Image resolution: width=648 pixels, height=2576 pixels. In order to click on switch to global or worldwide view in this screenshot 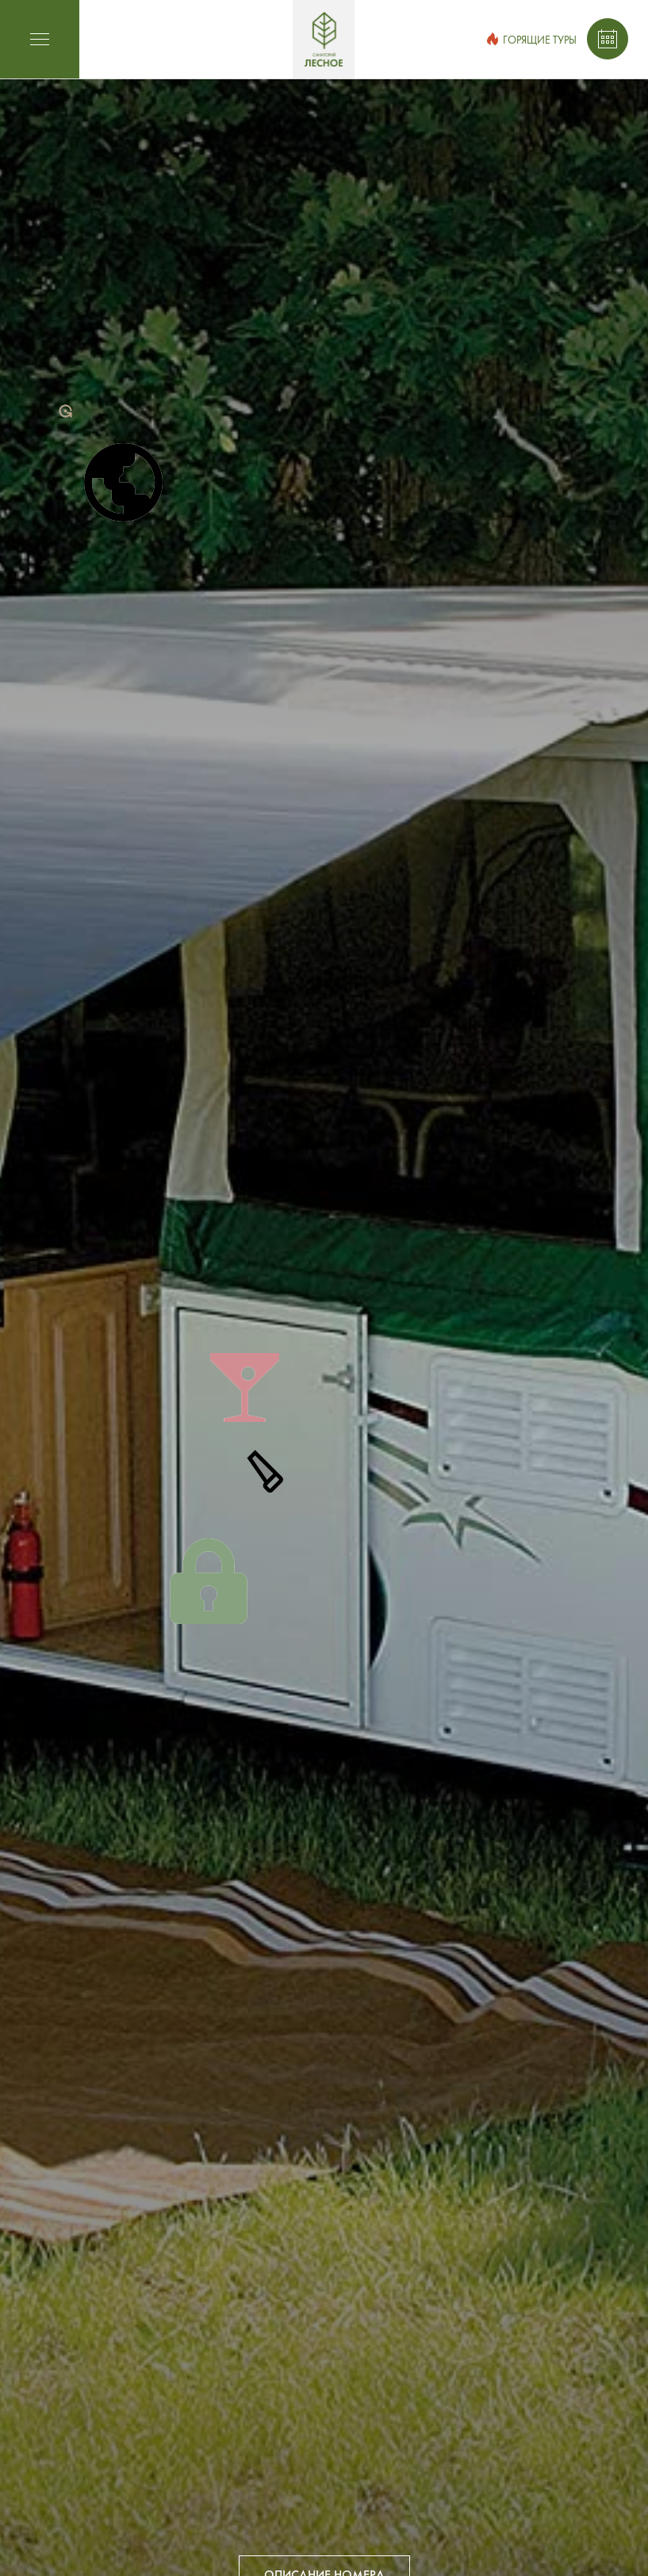, I will do `click(123, 482)`.